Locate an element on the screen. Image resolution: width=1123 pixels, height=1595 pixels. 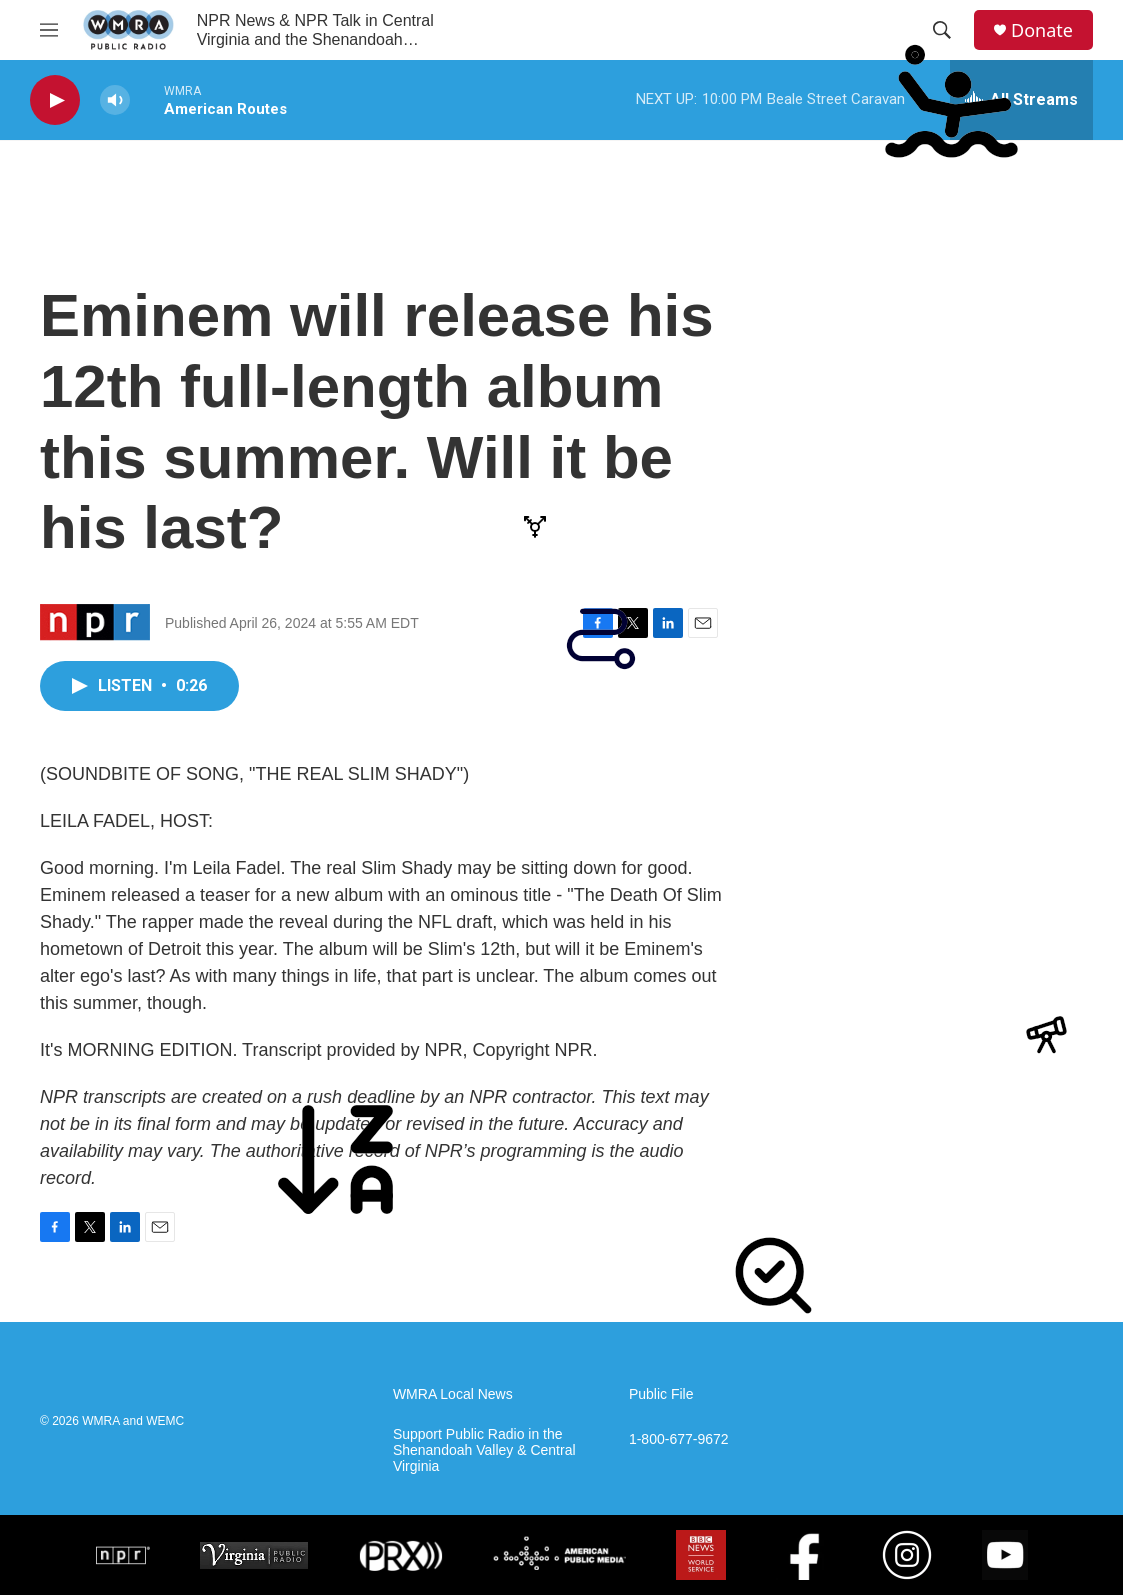
explore or discover new content is located at coordinates (1046, 1034).